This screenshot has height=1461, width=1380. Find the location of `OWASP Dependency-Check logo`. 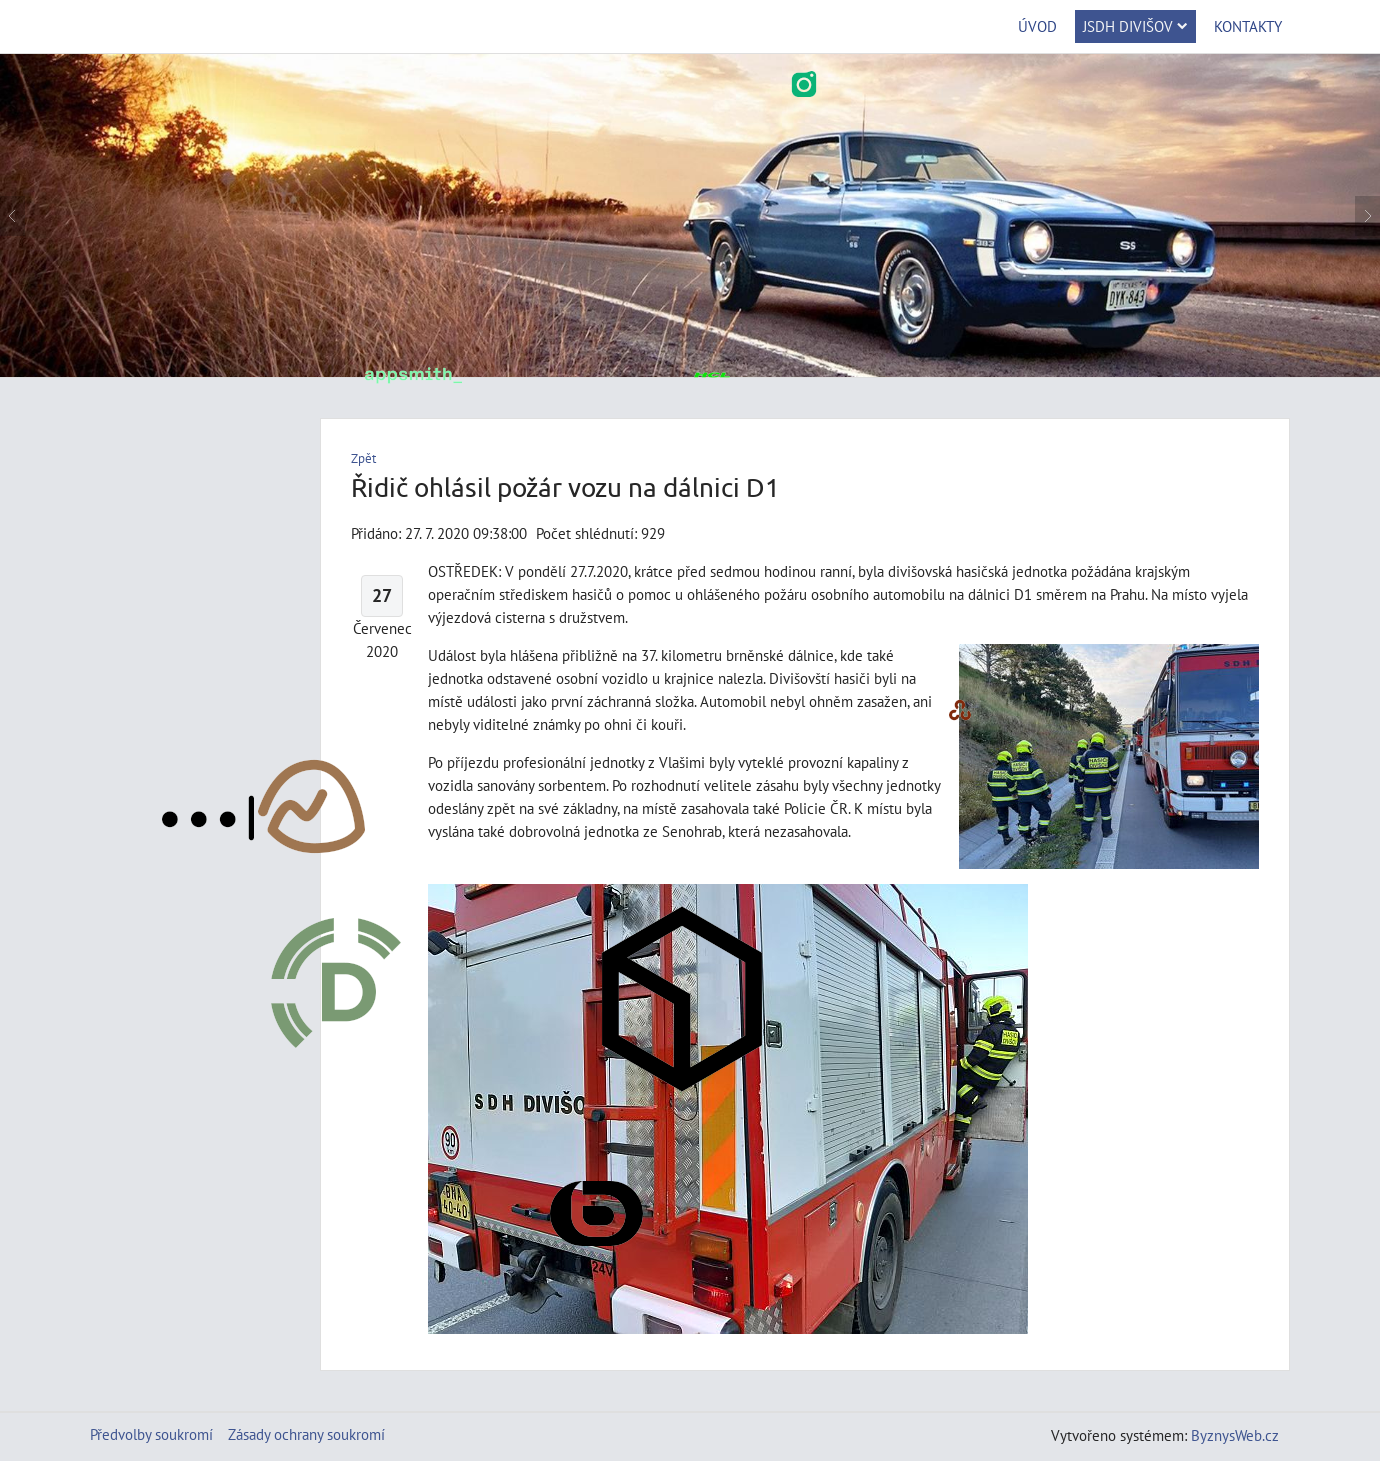

OWASP Dependency-Check logo is located at coordinates (336, 983).